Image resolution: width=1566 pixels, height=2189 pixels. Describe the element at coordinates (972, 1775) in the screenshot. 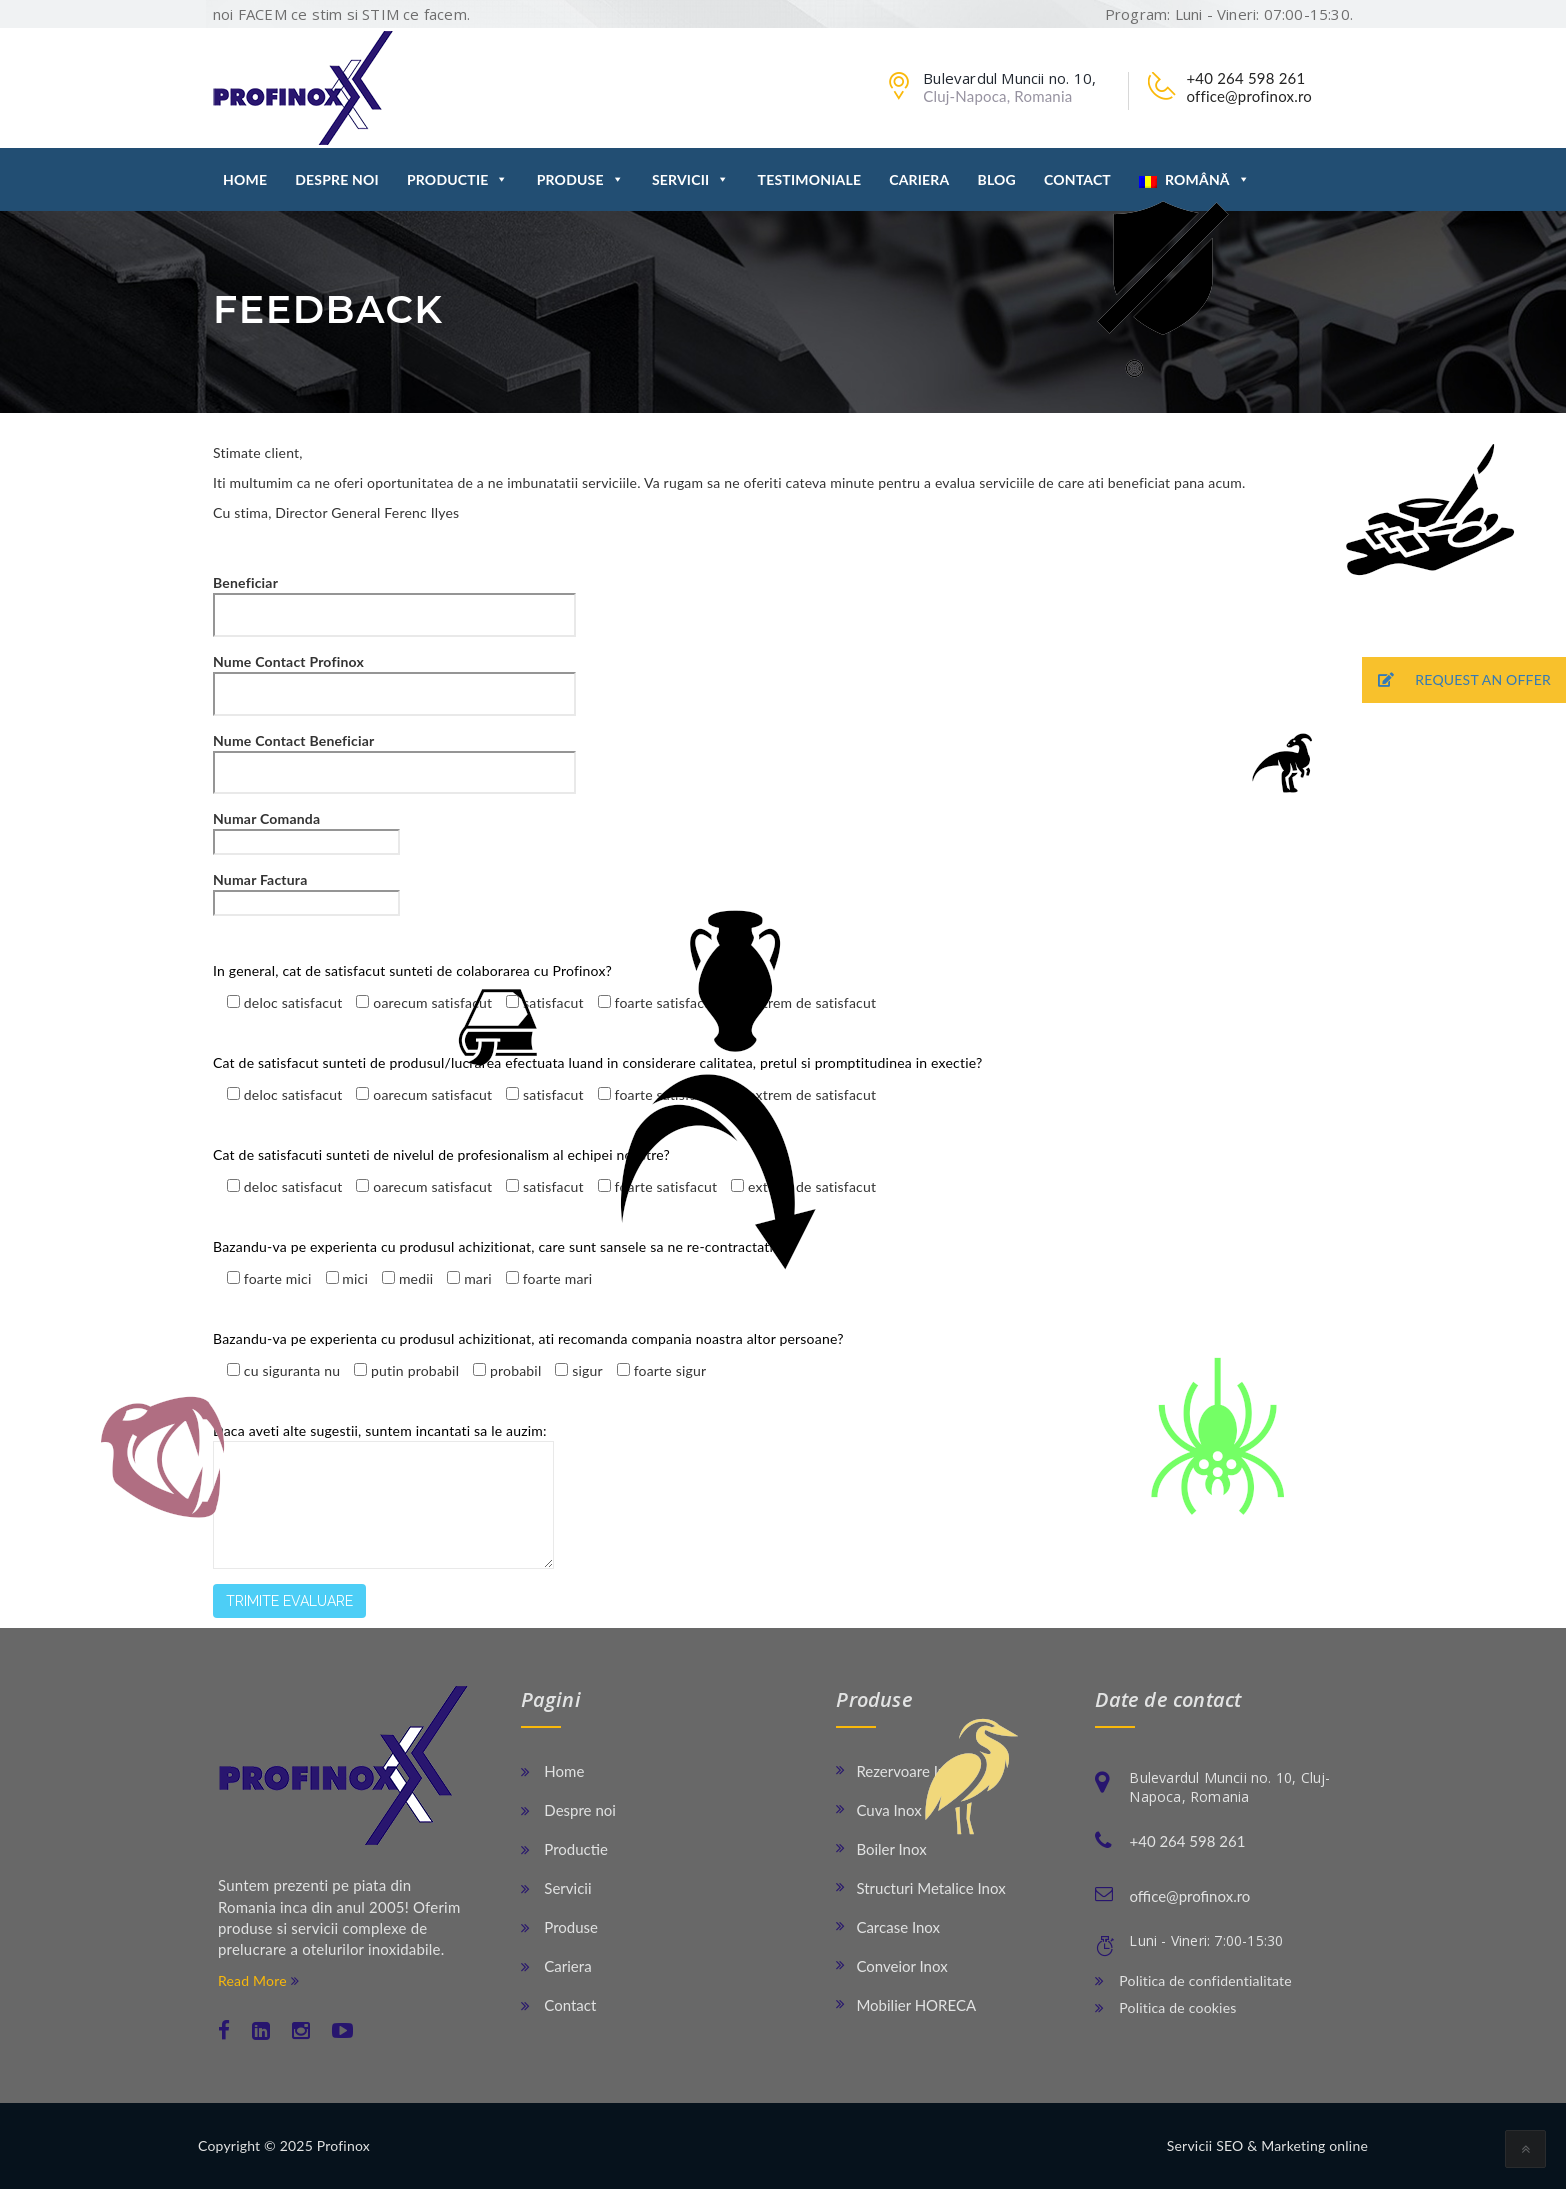

I see `heron bird icon for wildlife or nature category` at that location.